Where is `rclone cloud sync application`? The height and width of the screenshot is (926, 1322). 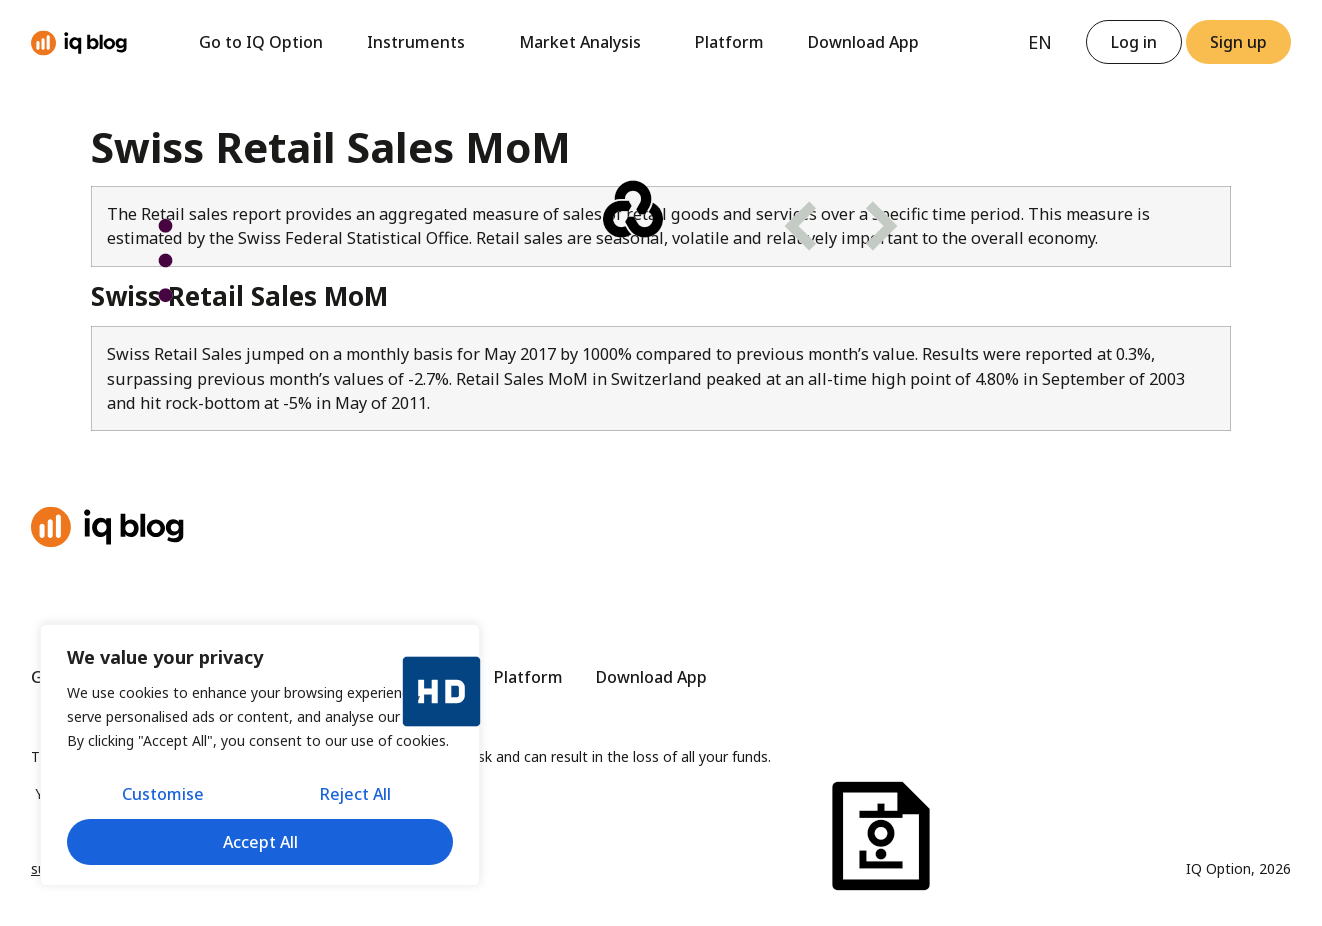 rclone cloud sync application is located at coordinates (633, 209).